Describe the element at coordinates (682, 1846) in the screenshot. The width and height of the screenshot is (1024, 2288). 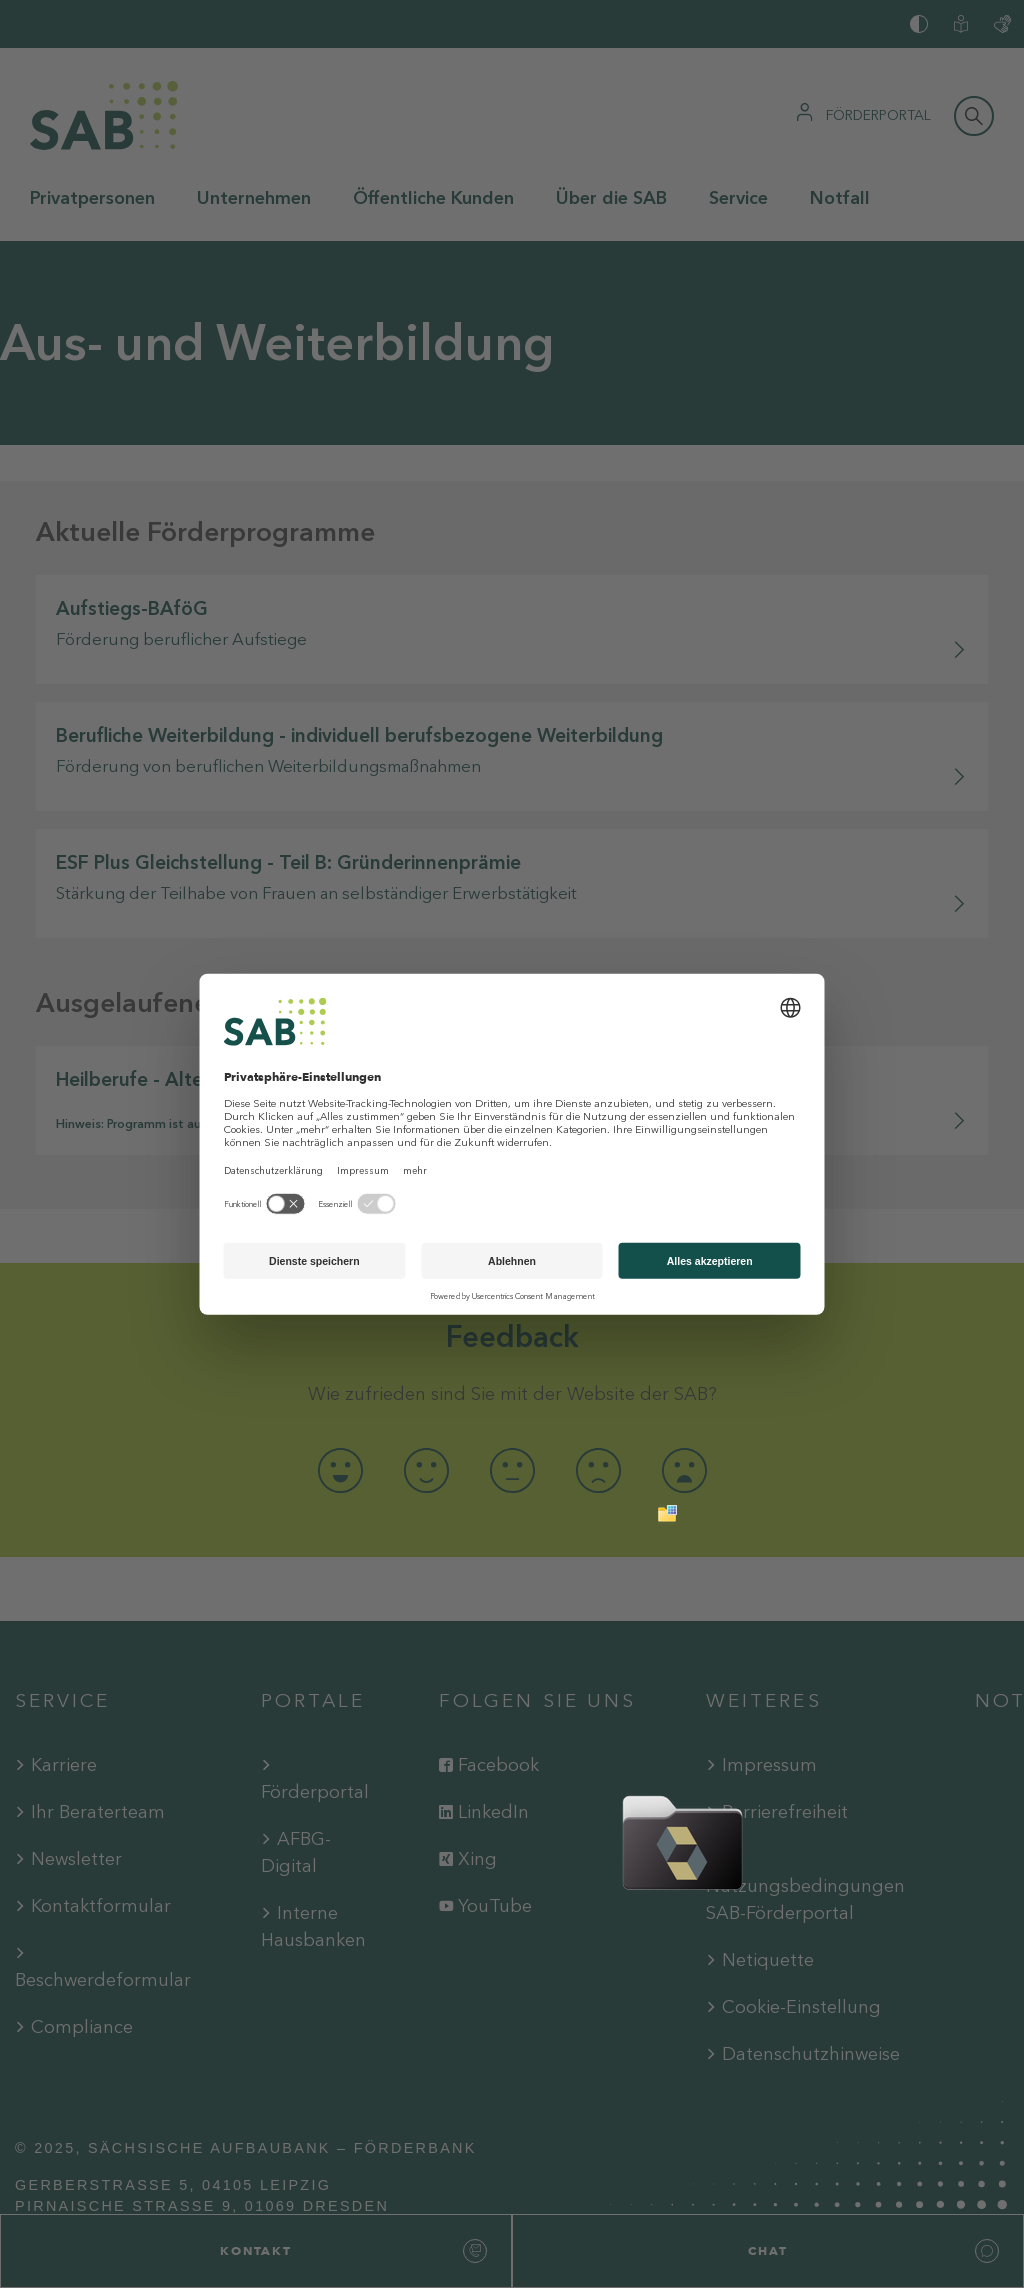
I see `open hibernate or sleep mode system folder` at that location.